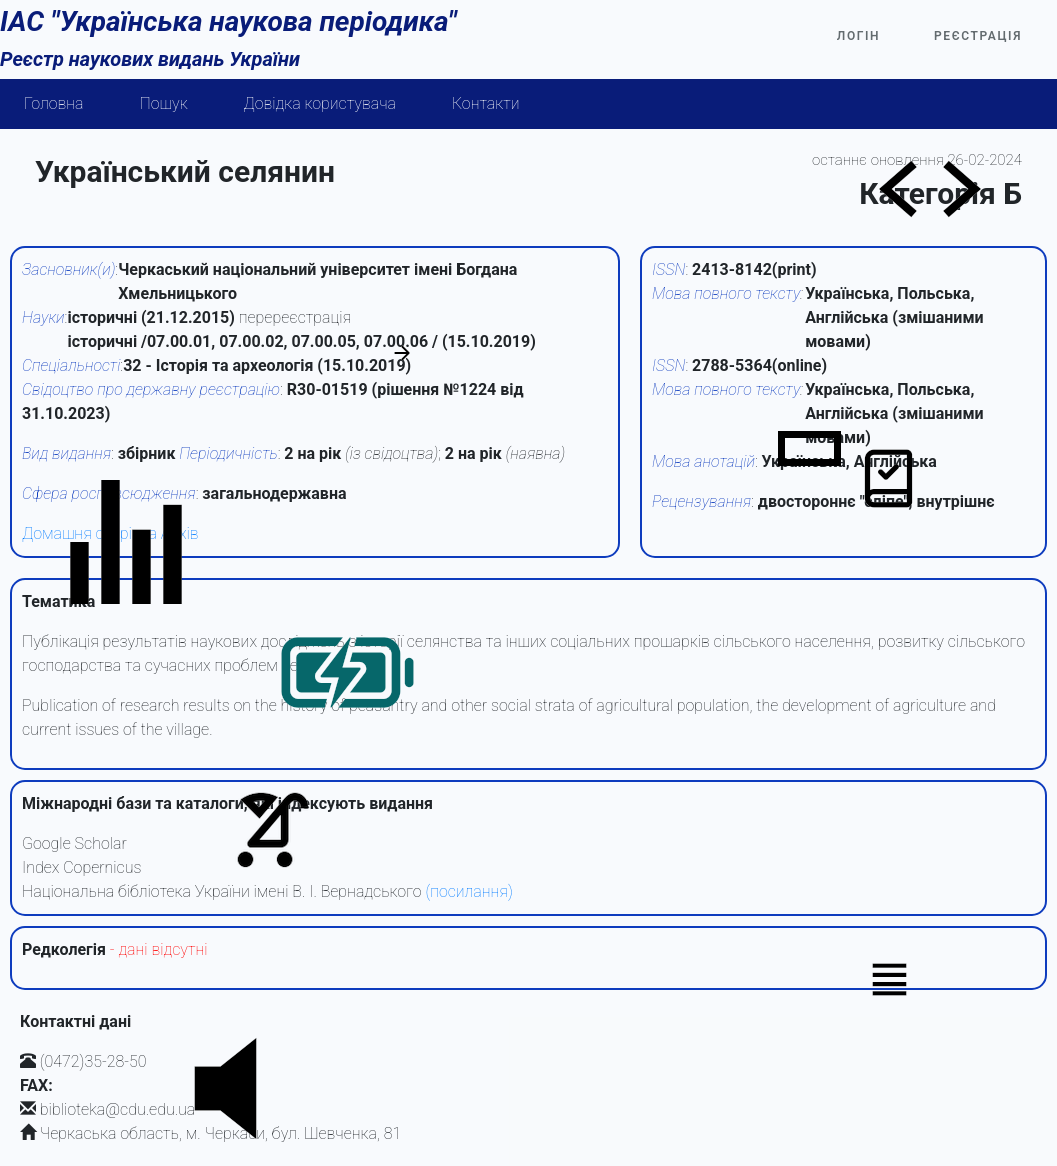 The height and width of the screenshot is (1166, 1057). Describe the element at coordinates (269, 828) in the screenshot. I see `indicates stroller-friendly or family amenities available` at that location.